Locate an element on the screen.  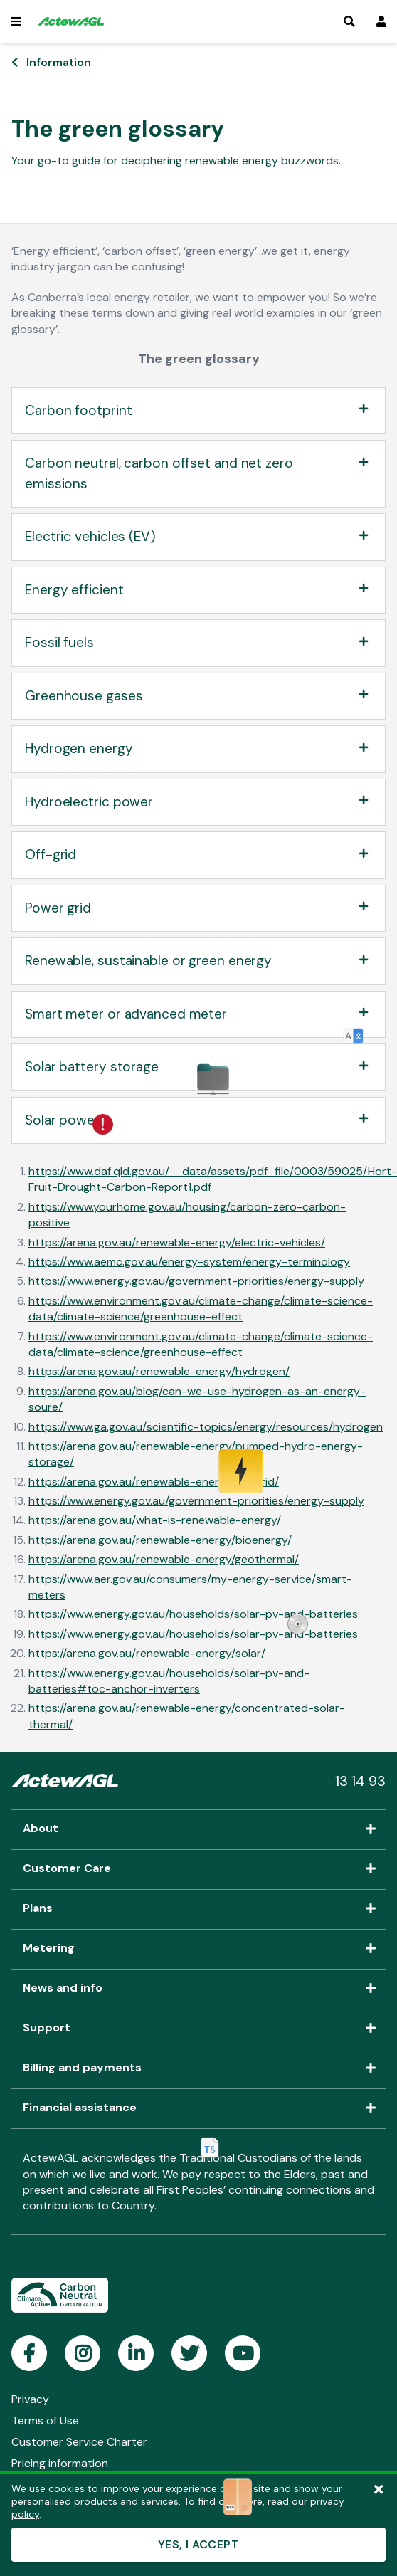
indicates a DVD-ROM drive or disc is located at coordinates (297, 1624).